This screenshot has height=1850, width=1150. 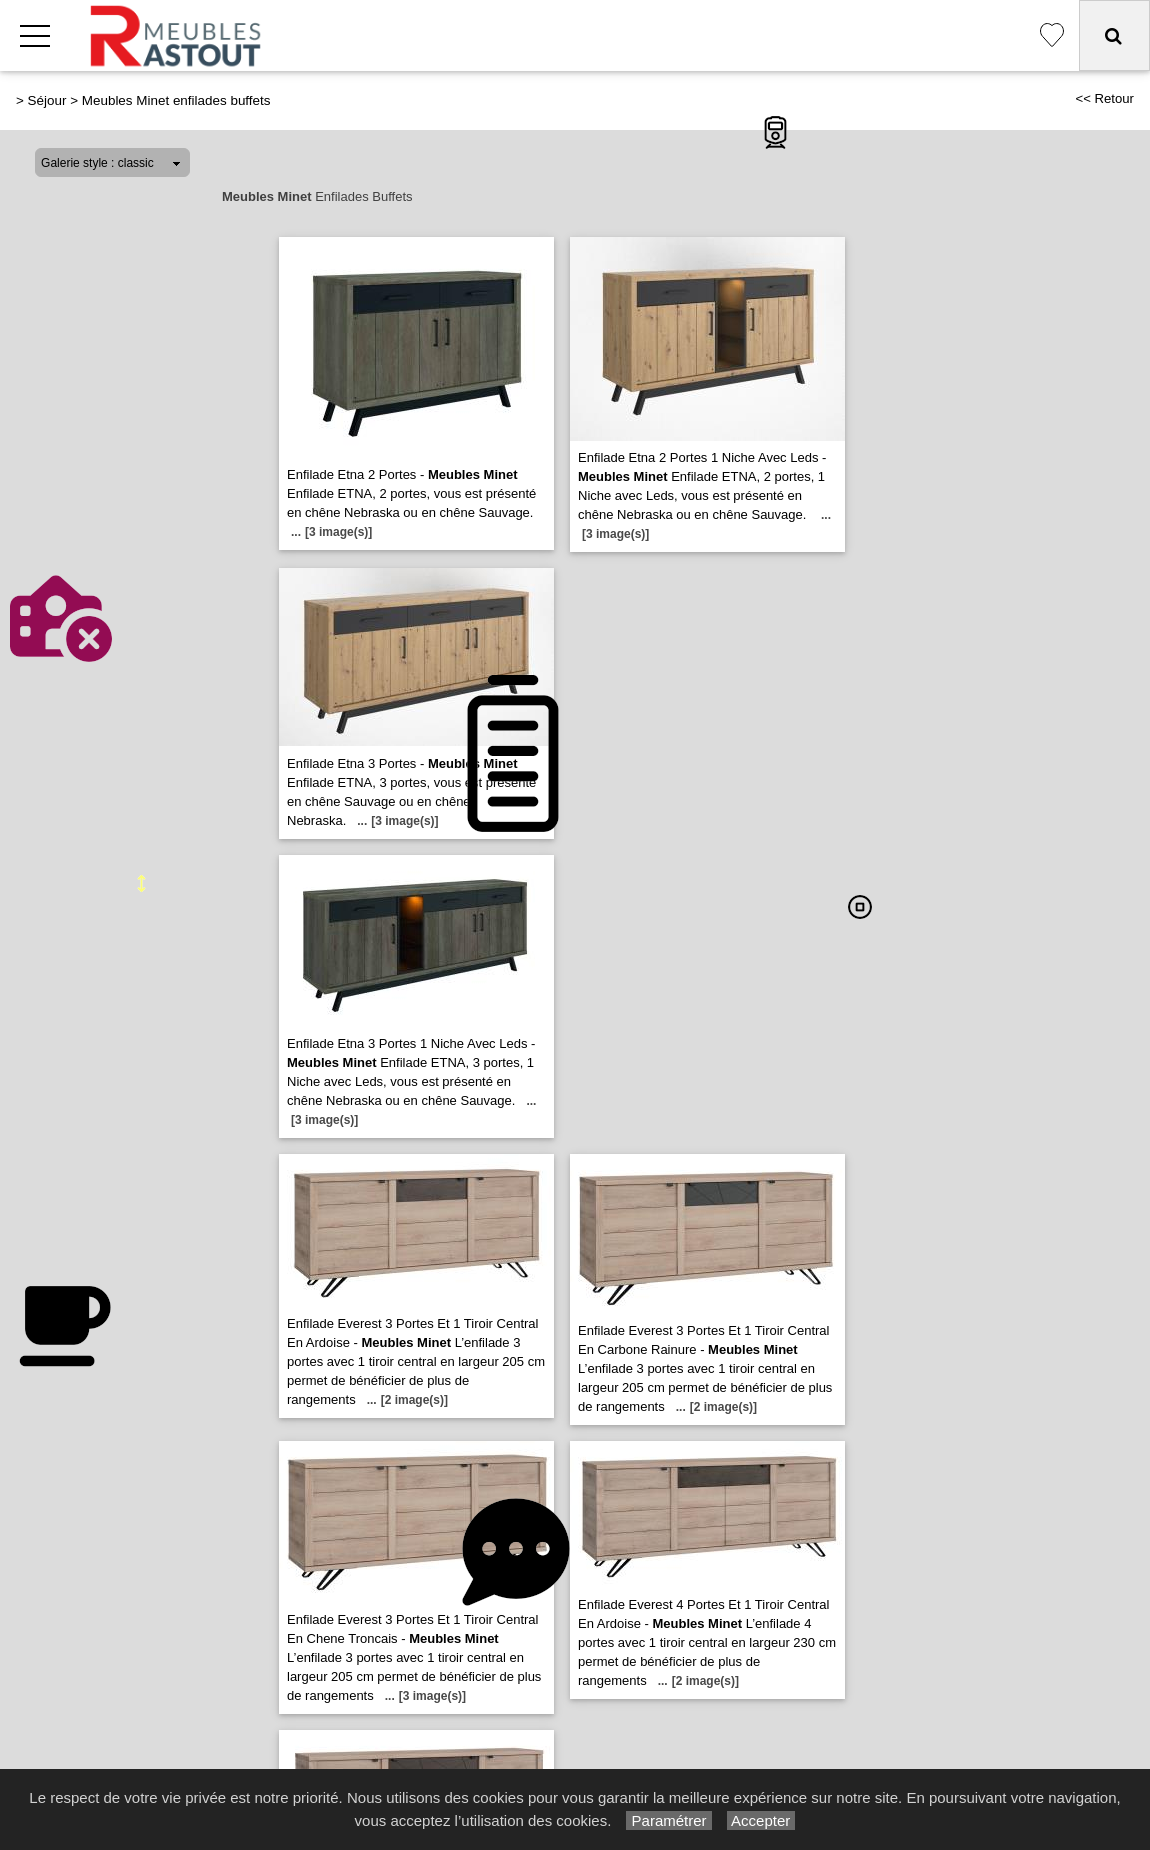 I want to click on take a coffee break or pause work, so click(x=62, y=1323).